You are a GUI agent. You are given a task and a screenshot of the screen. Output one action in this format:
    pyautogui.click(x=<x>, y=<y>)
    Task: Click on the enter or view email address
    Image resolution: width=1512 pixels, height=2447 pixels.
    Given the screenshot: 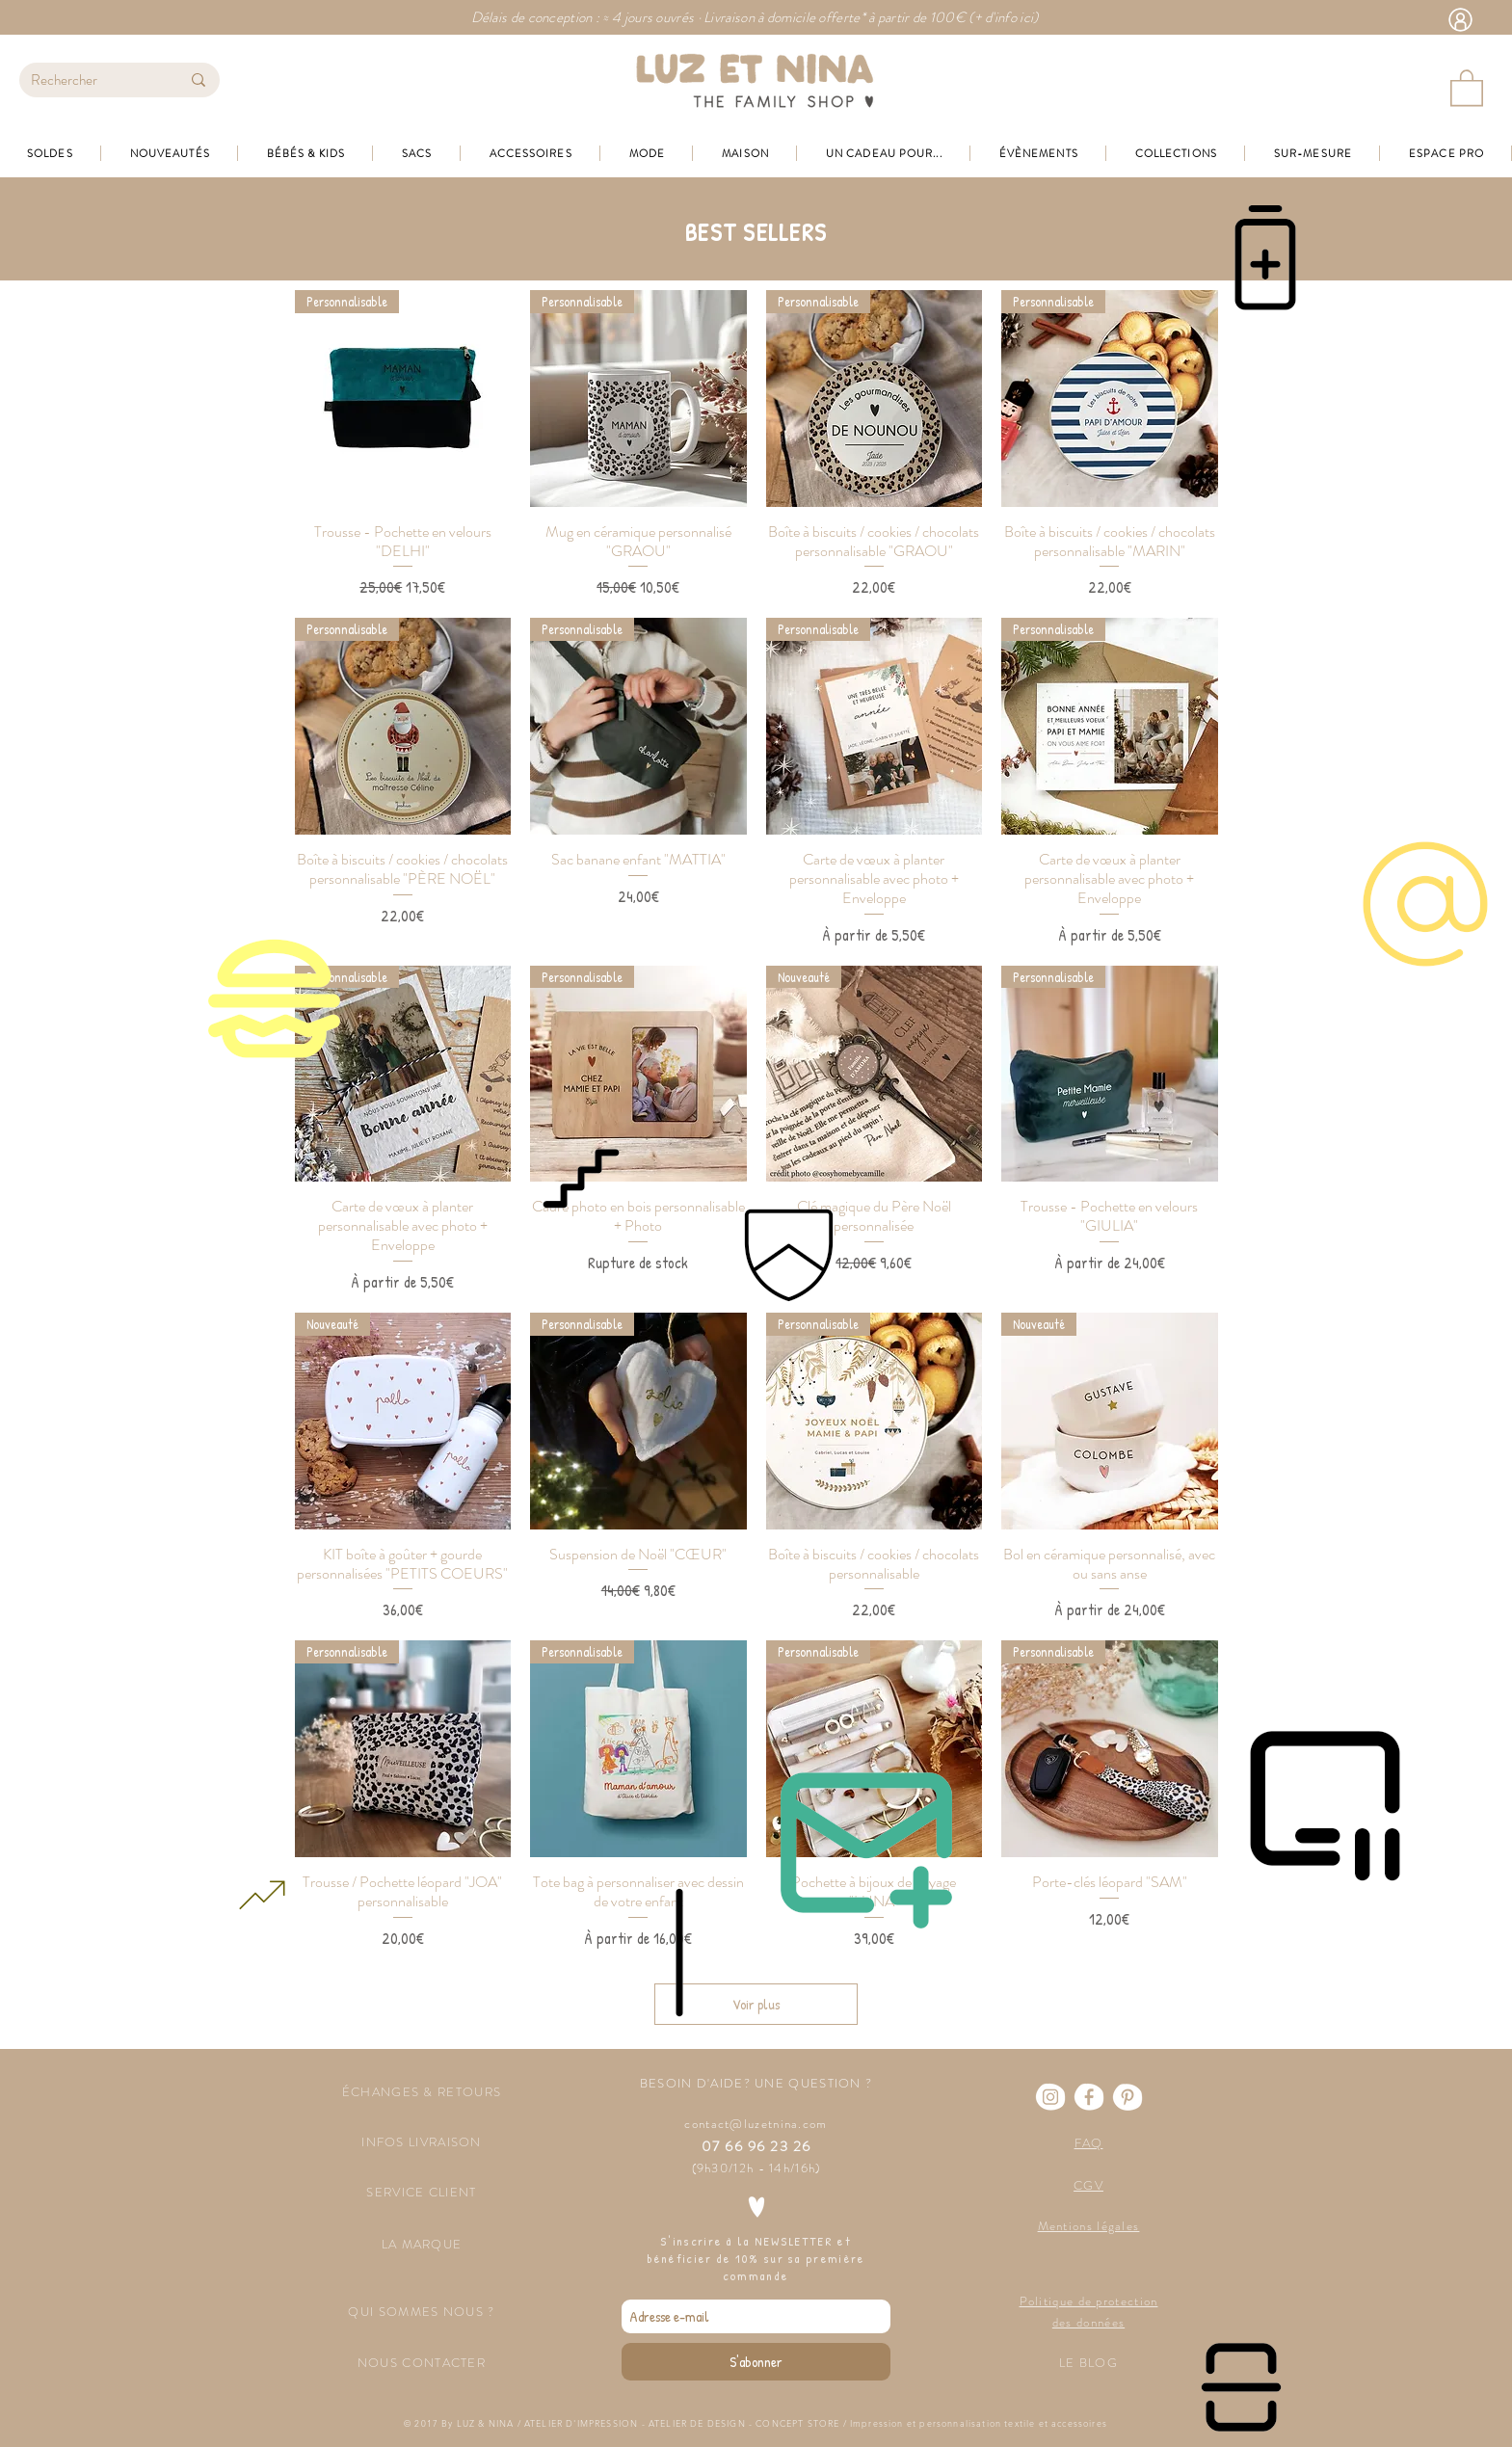 What is the action you would take?
    pyautogui.click(x=1425, y=904)
    